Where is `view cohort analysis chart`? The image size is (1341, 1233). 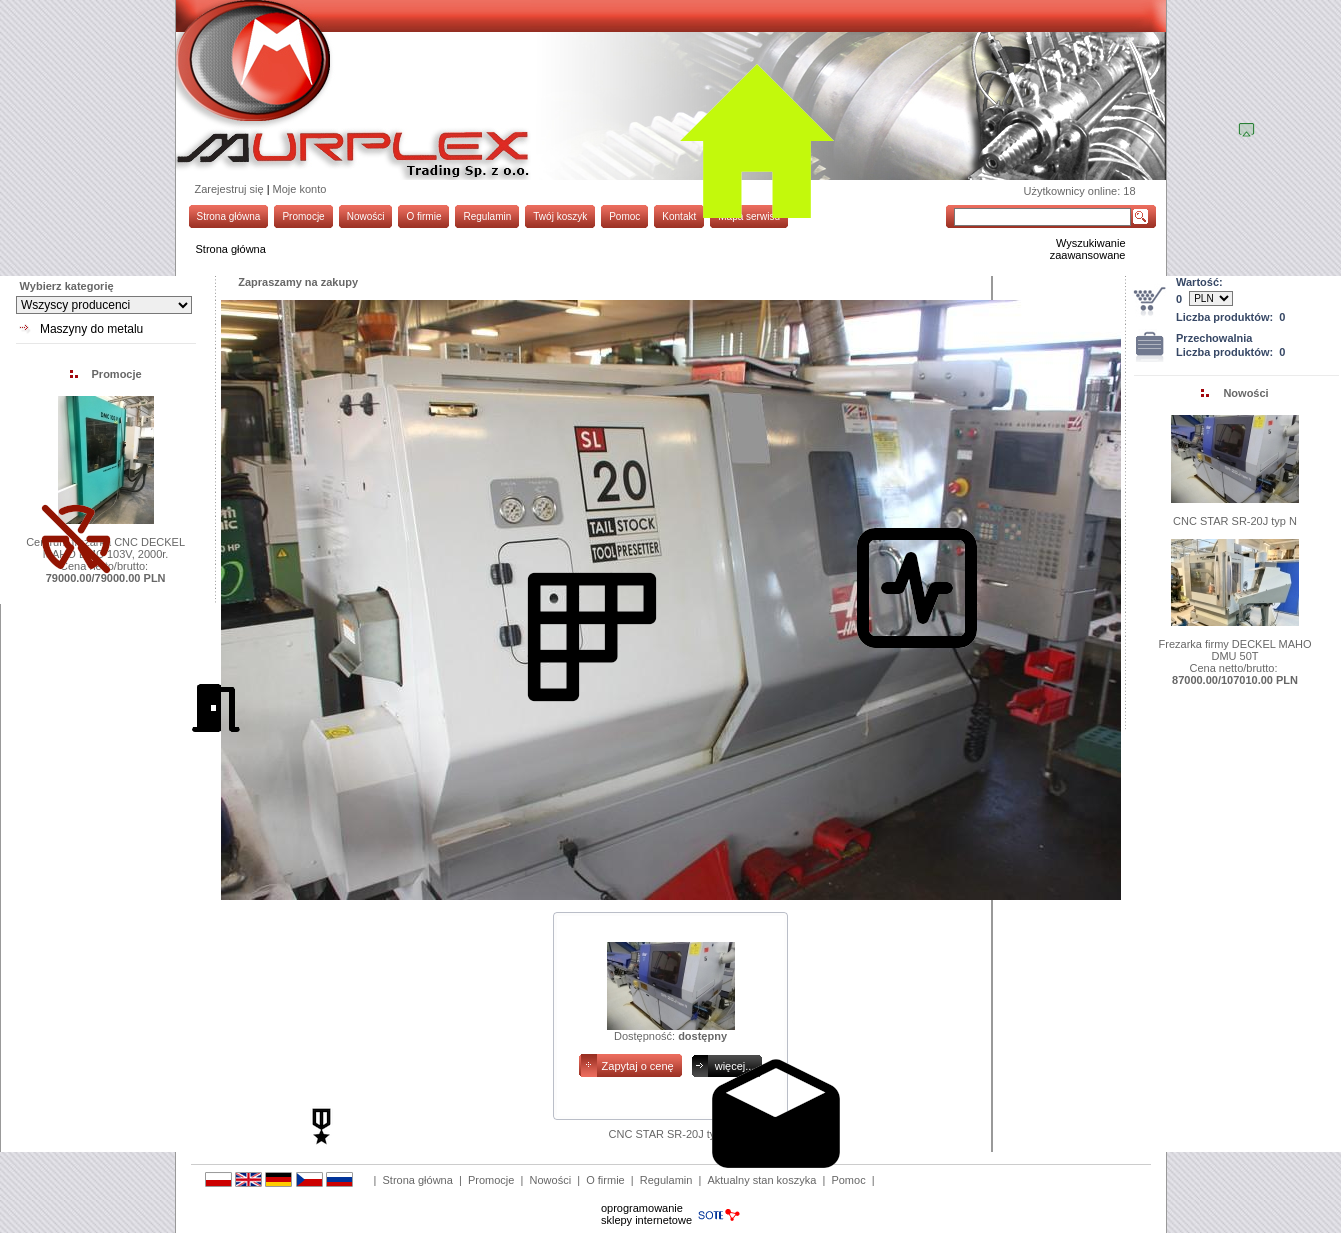
view cohort analysis chart is located at coordinates (592, 637).